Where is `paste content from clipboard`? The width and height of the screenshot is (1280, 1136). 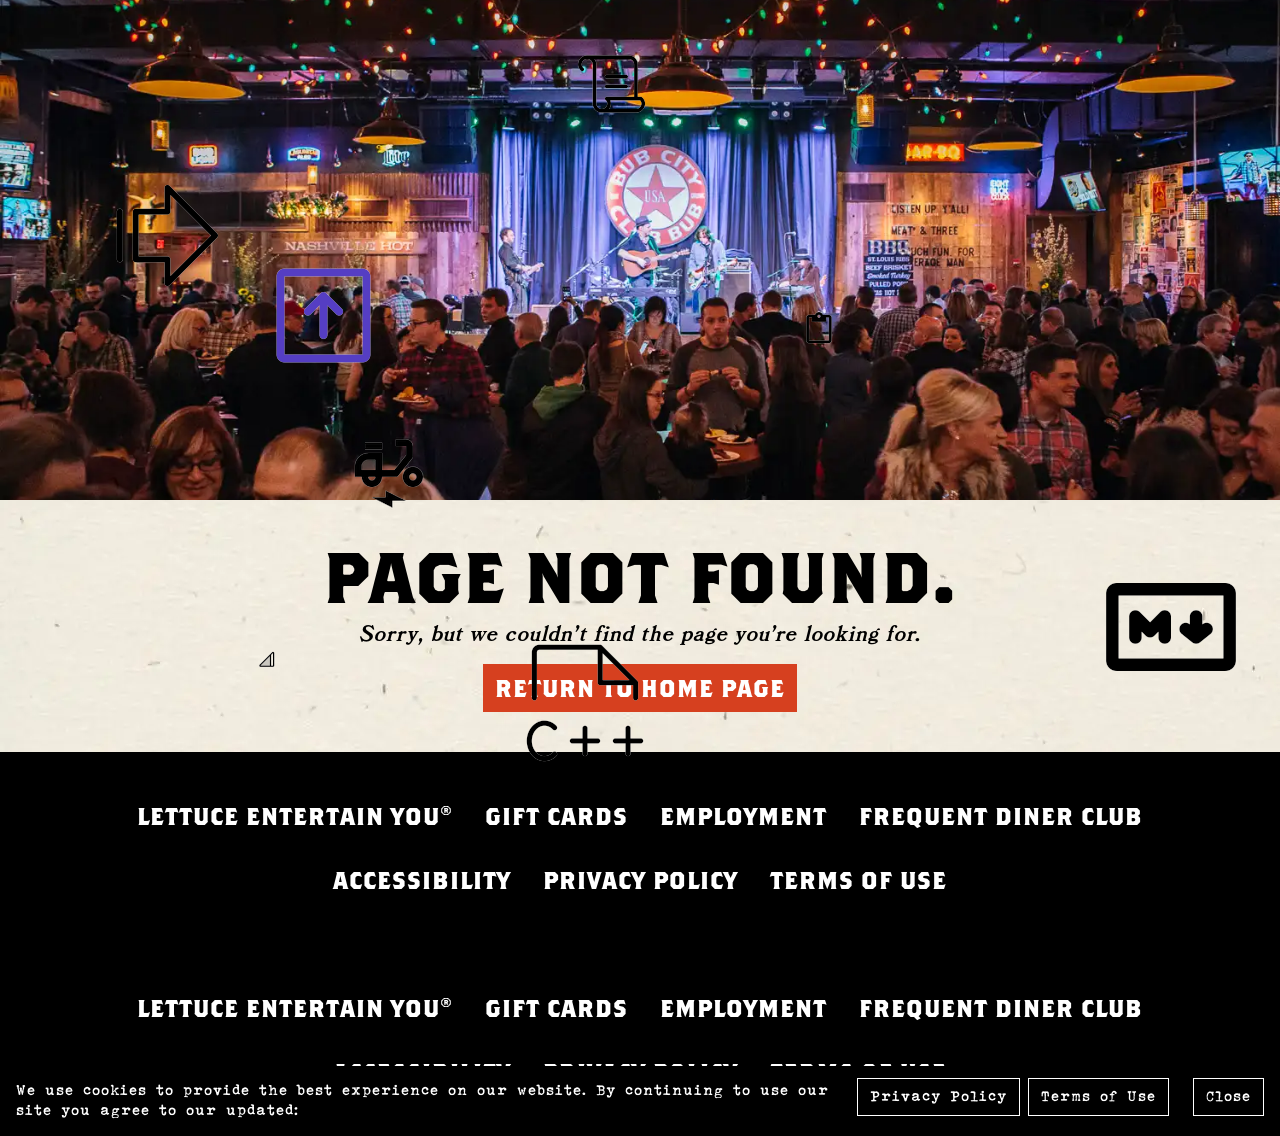 paste content from clipboard is located at coordinates (819, 329).